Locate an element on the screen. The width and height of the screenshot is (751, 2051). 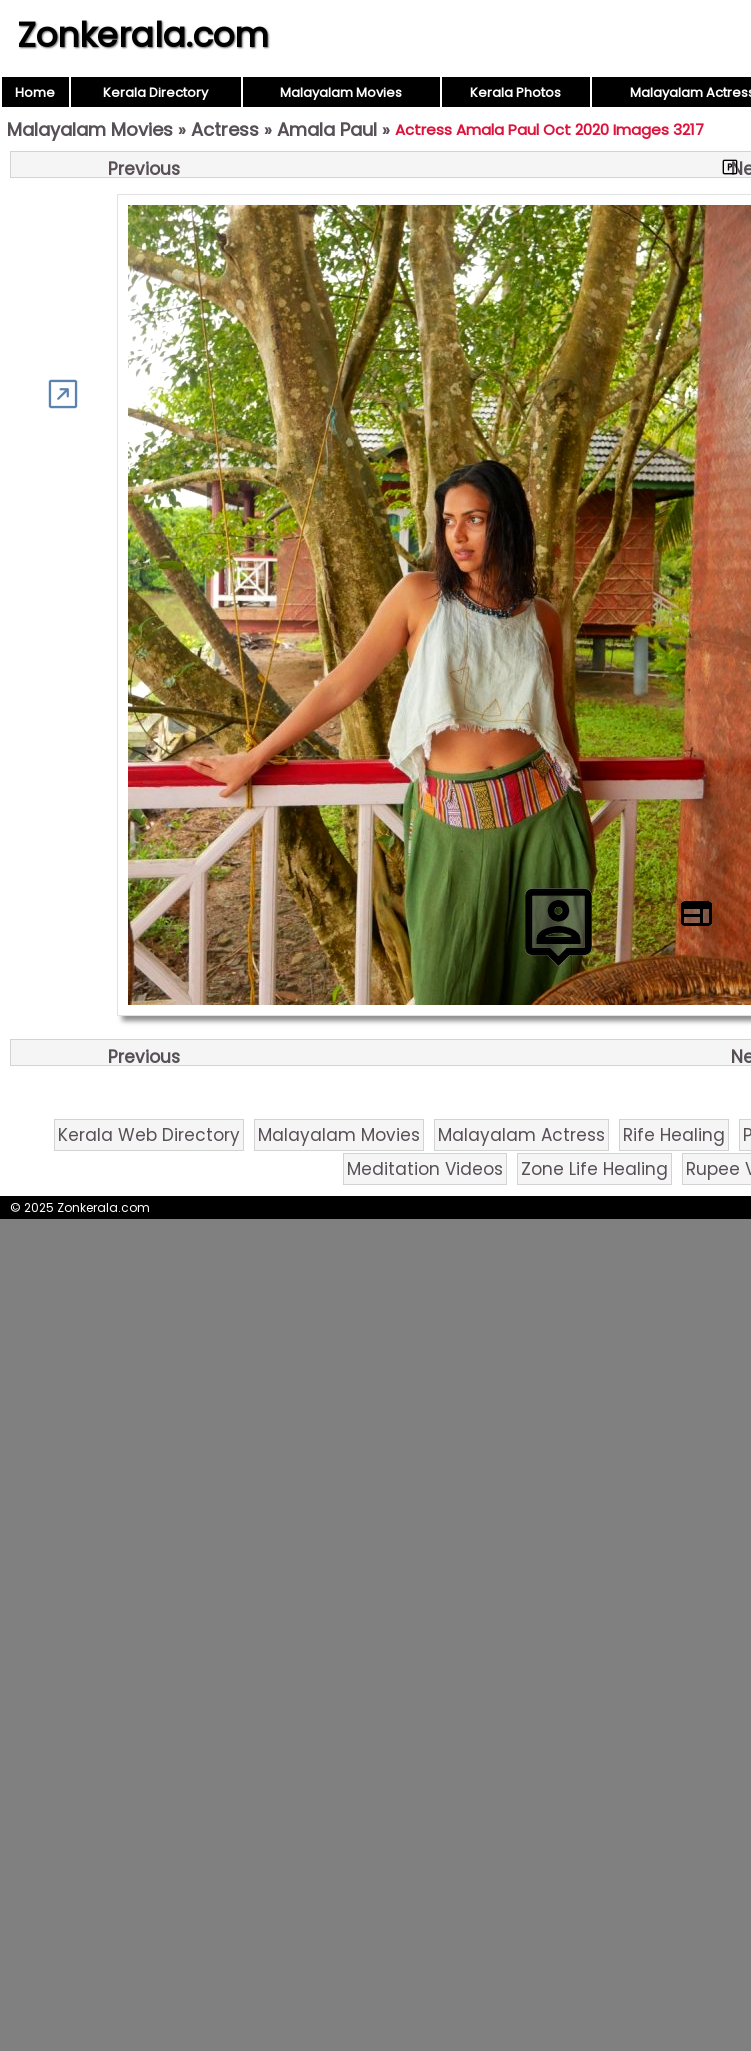
parking location or services is located at coordinates (730, 167).